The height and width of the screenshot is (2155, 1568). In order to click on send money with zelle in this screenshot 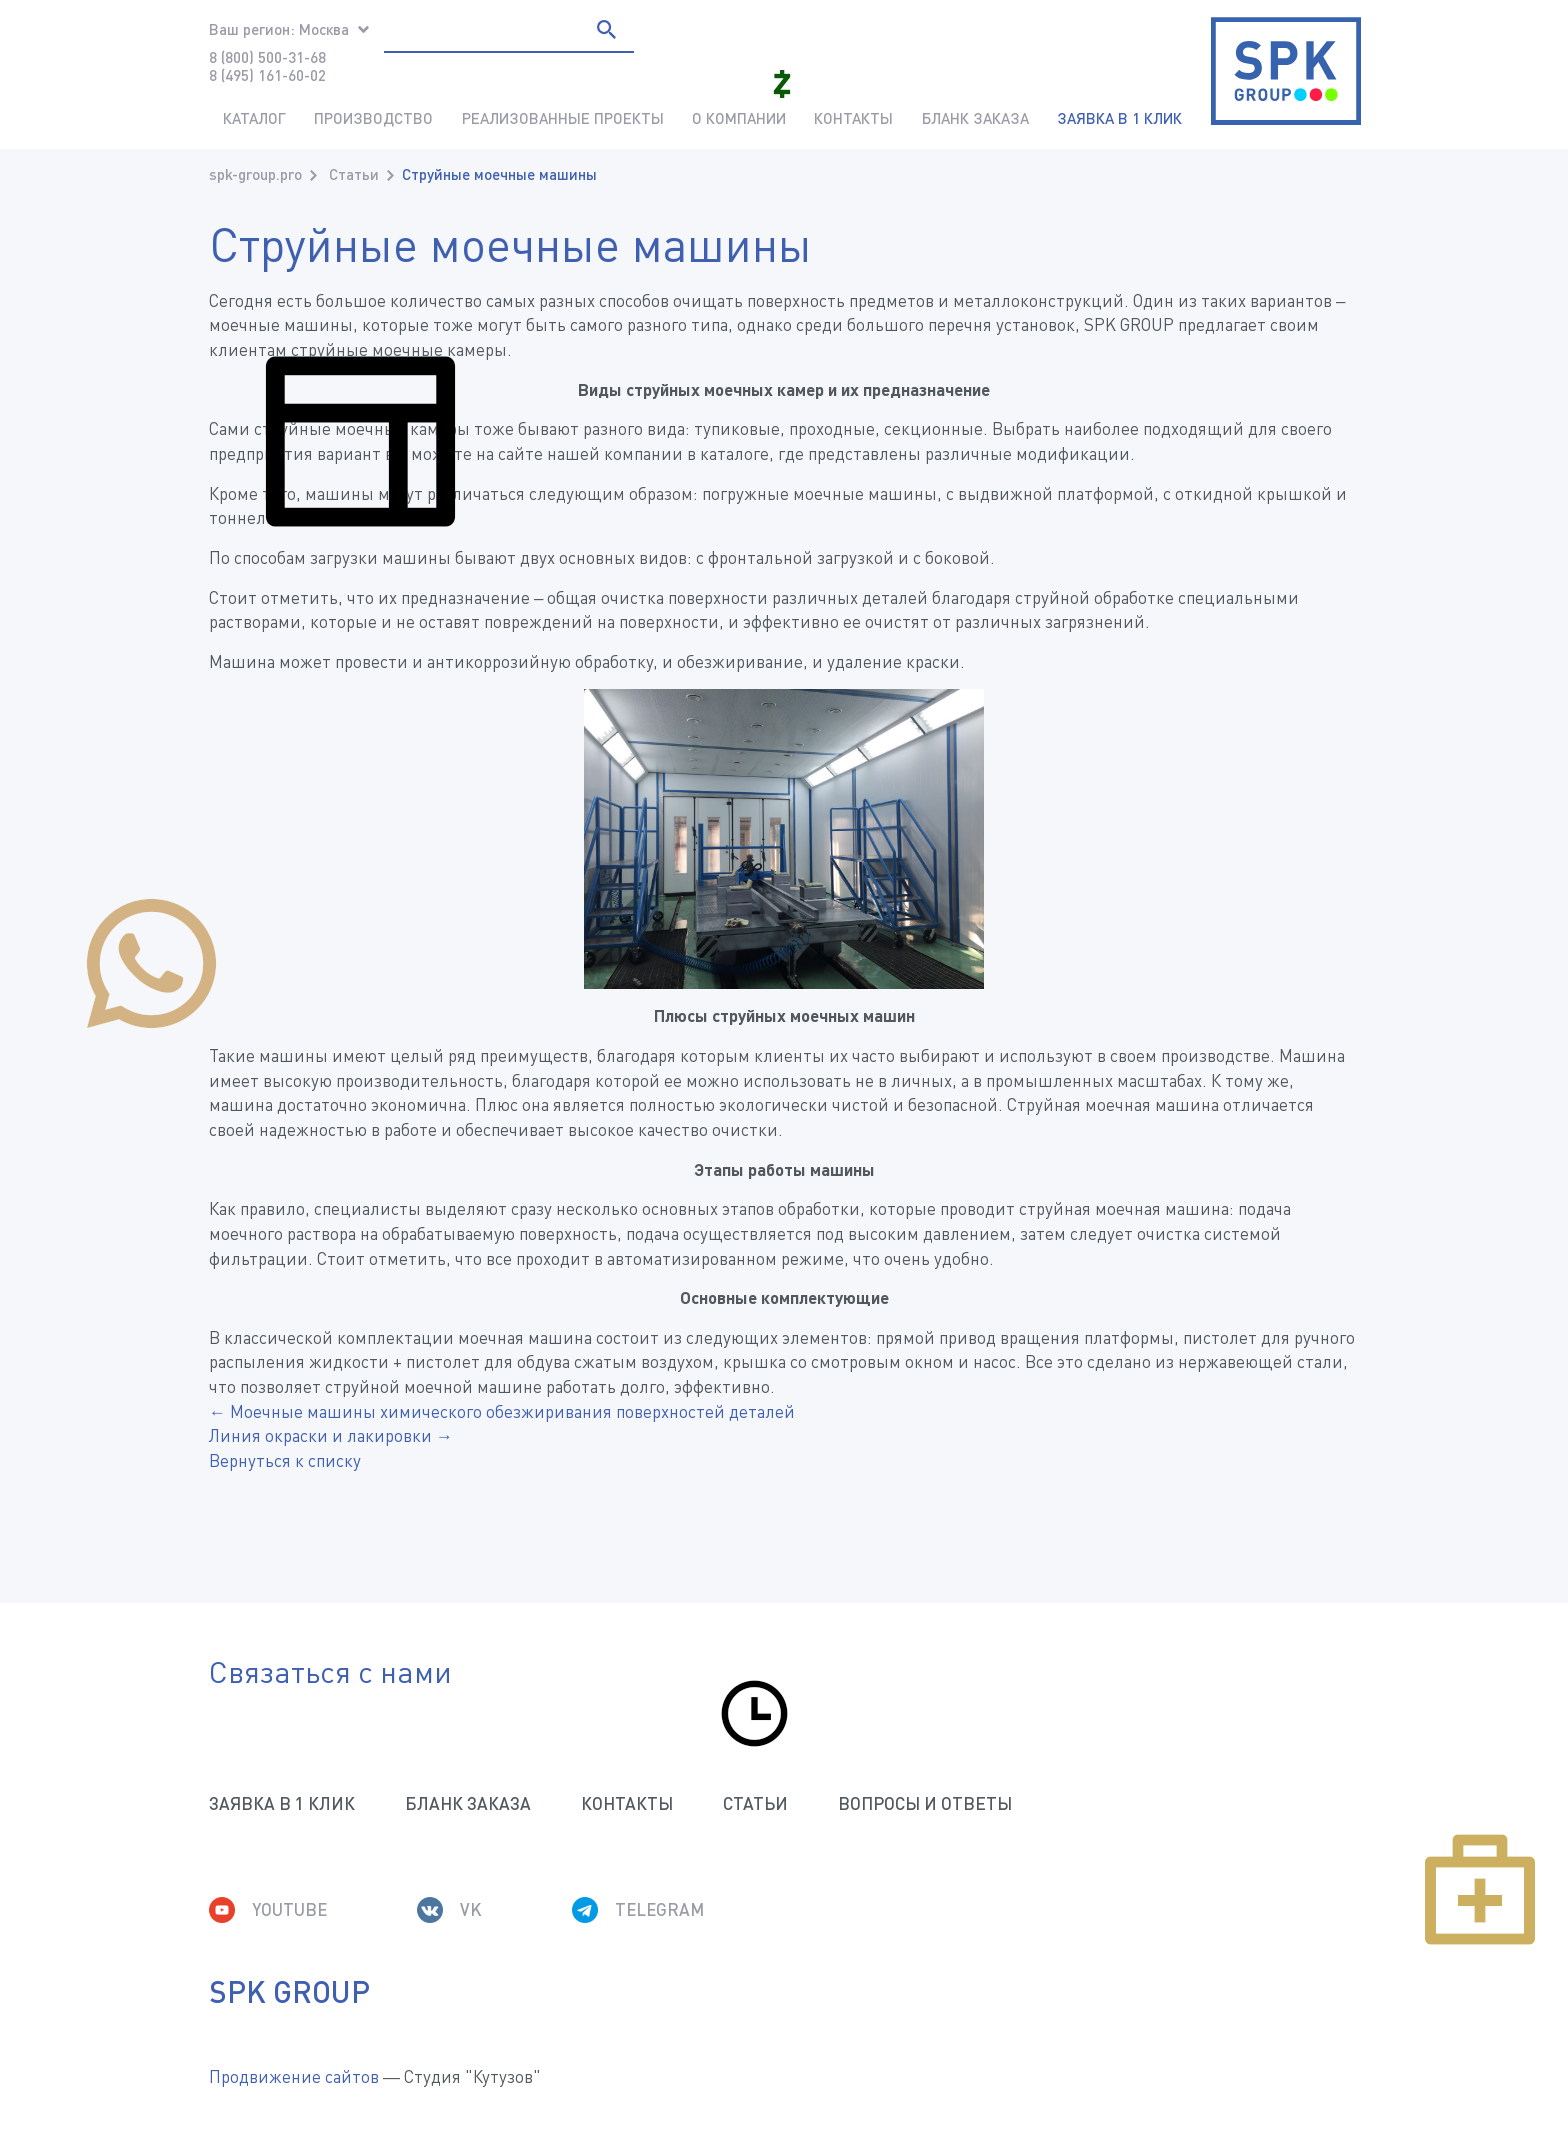, I will do `click(782, 84)`.